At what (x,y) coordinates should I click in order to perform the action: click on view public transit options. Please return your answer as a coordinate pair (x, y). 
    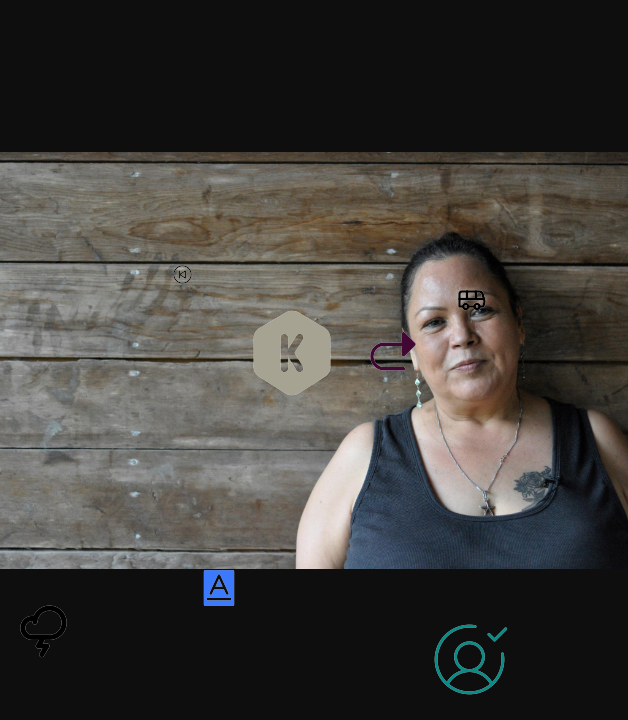
    Looking at the image, I should click on (472, 299).